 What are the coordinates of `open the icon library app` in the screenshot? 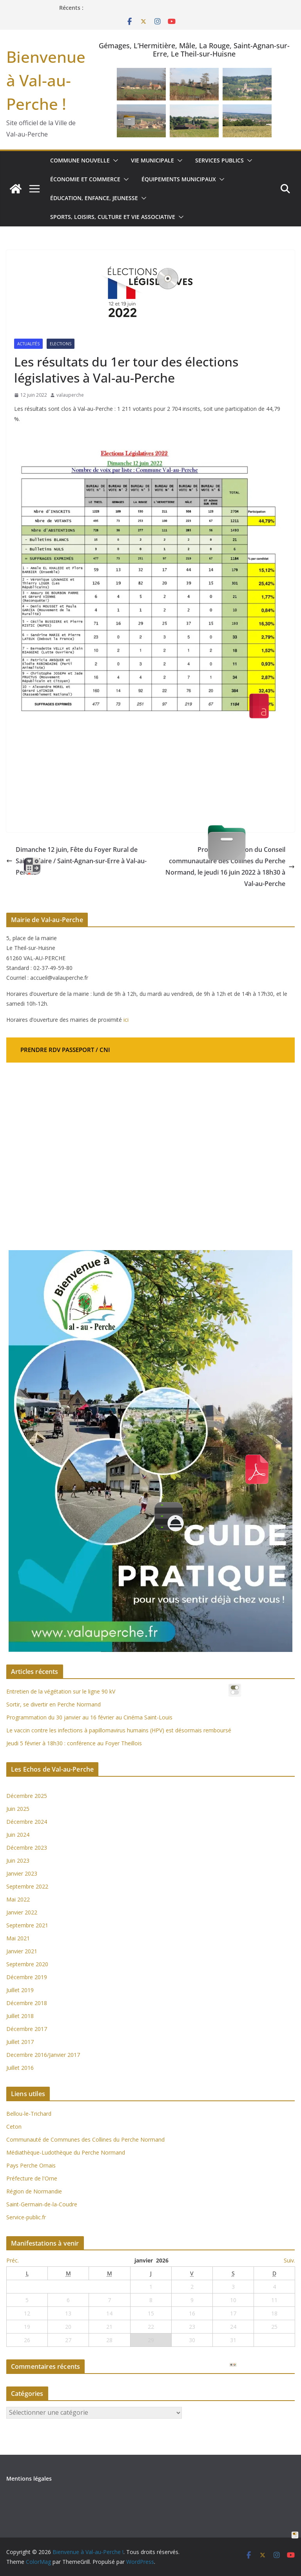 It's located at (32, 866).